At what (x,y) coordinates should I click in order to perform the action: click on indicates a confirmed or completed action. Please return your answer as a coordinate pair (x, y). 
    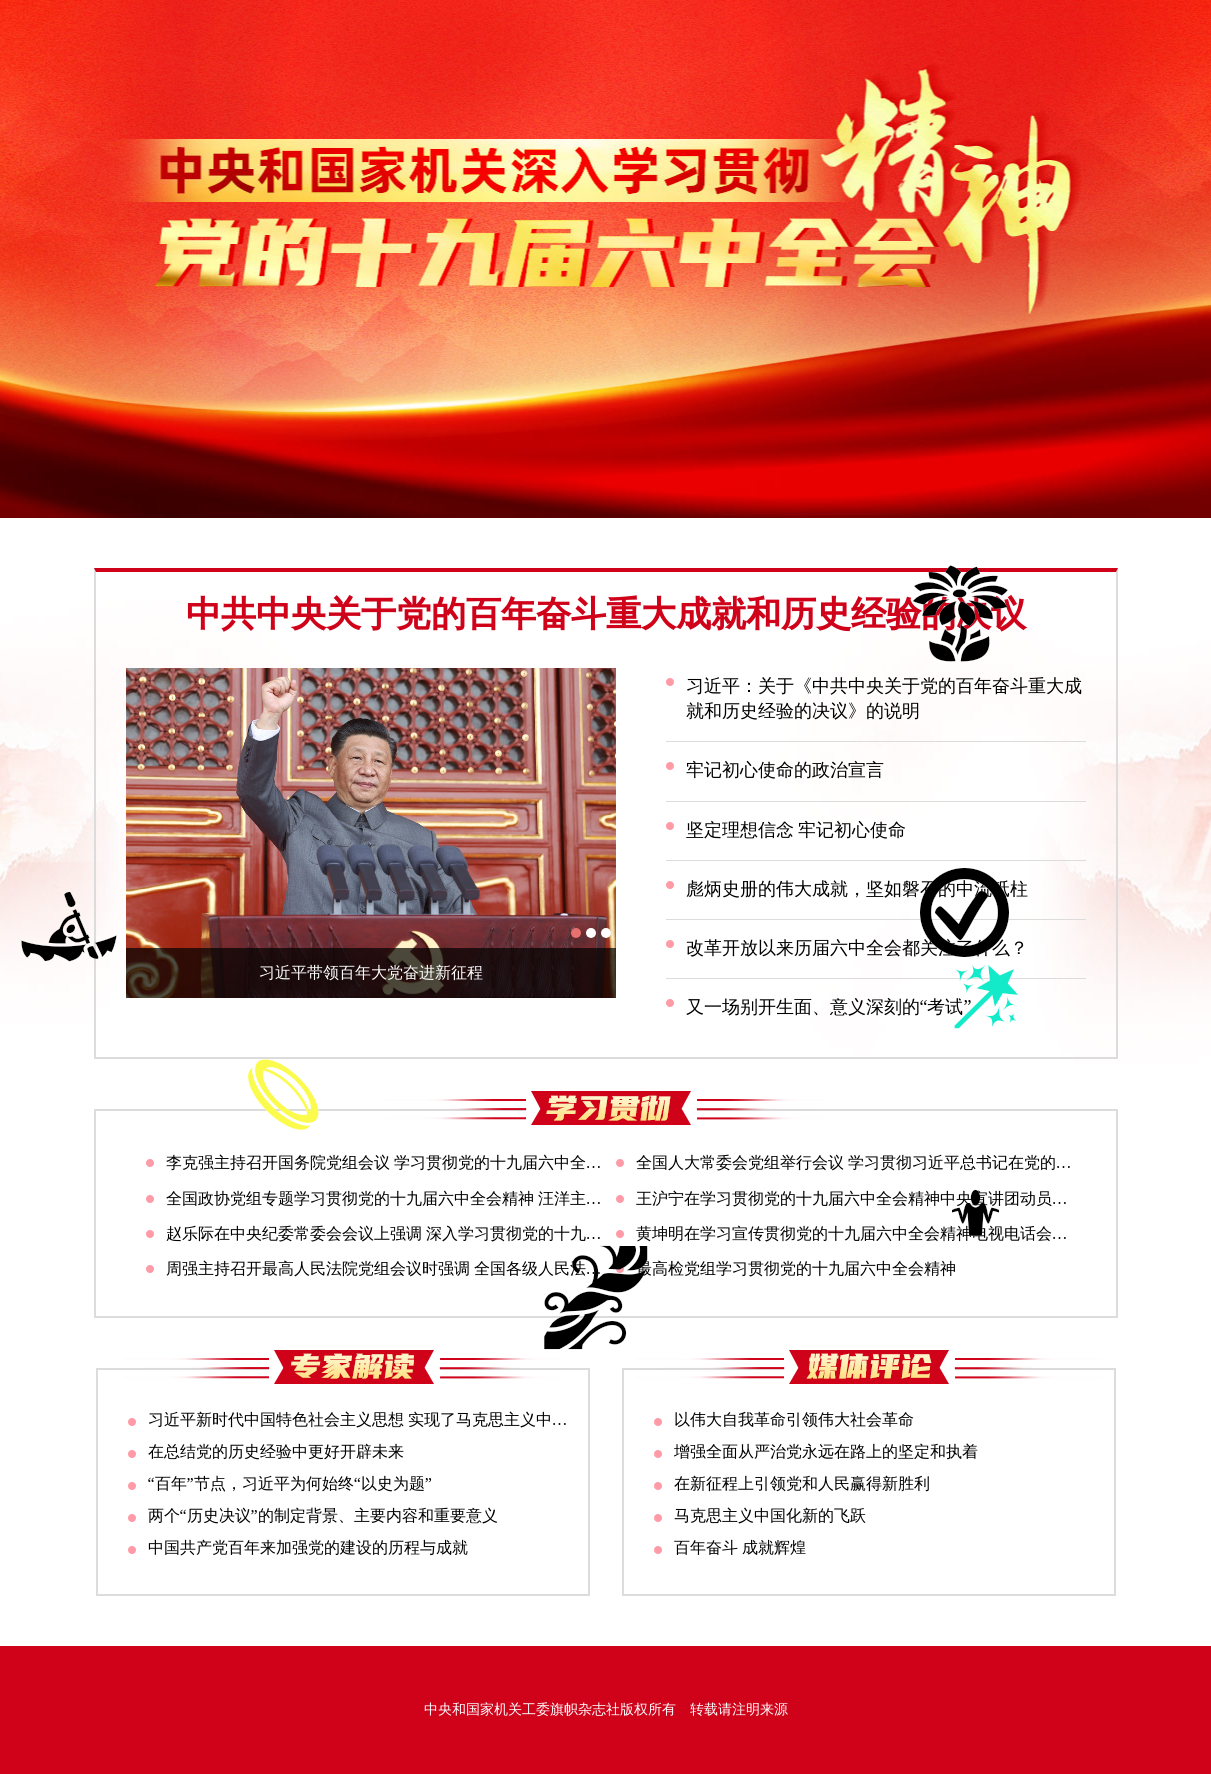
    Looking at the image, I should click on (964, 912).